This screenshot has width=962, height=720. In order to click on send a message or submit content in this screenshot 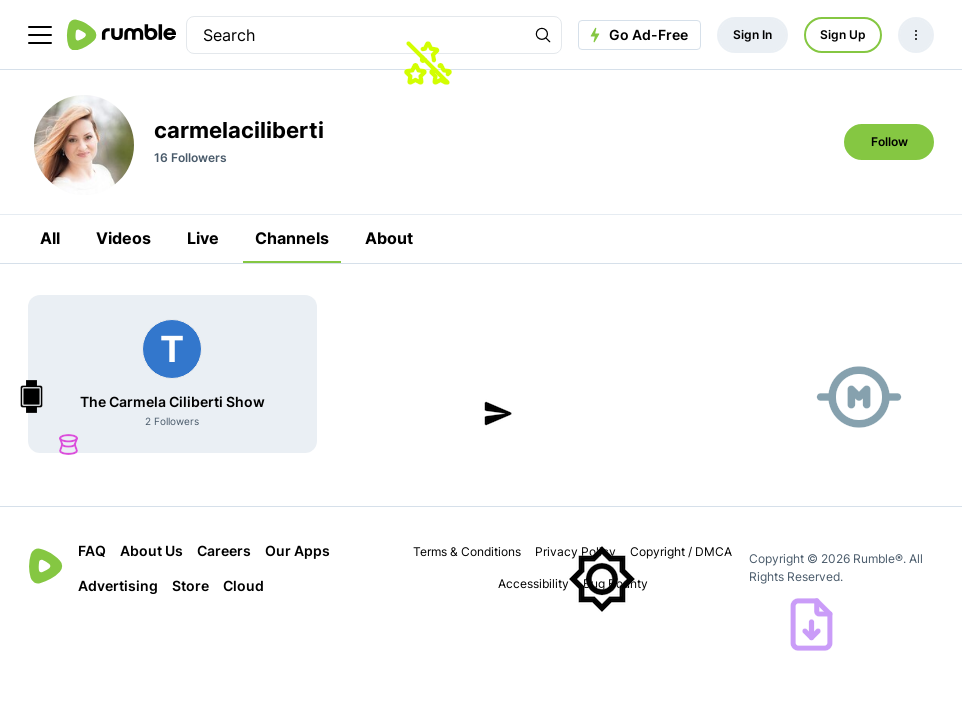, I will do `click(498, 413)`.